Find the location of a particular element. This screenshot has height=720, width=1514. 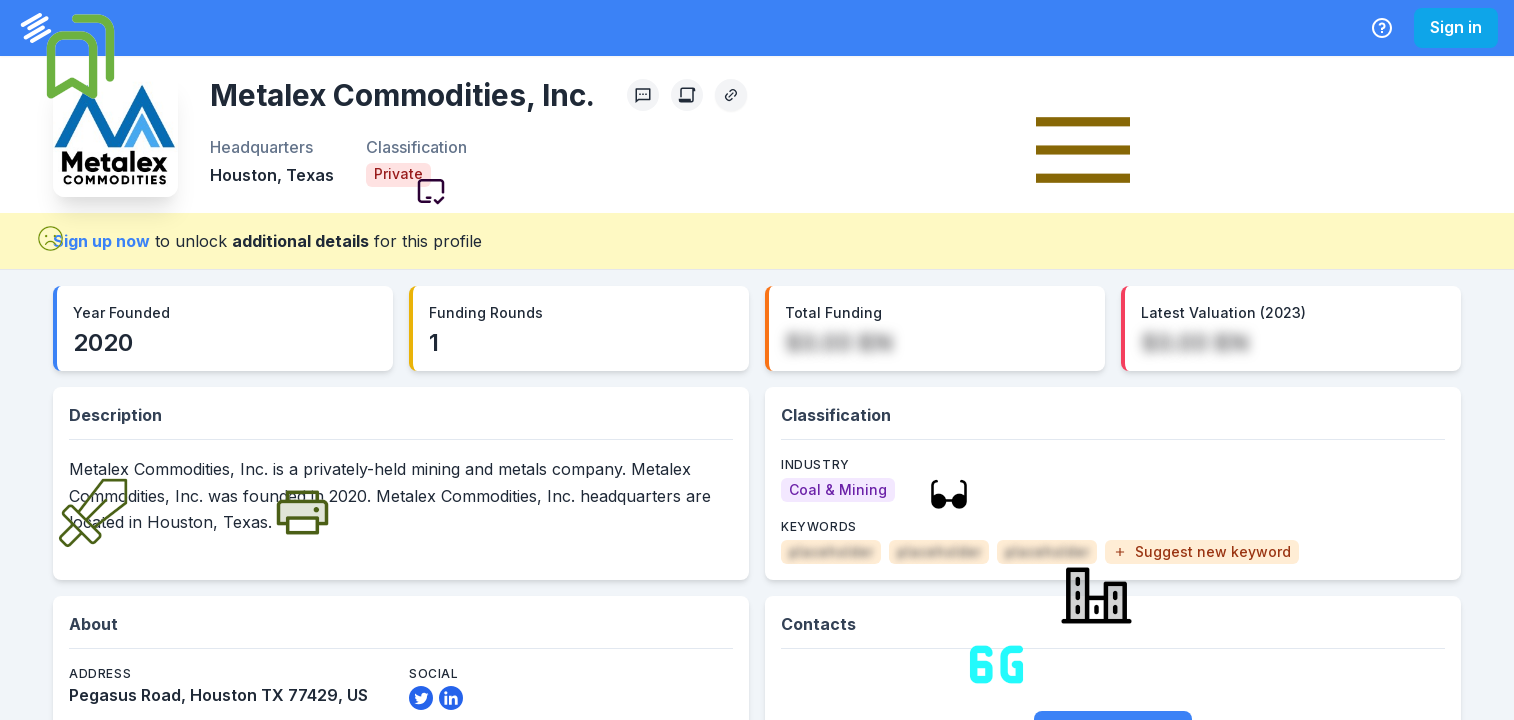

indicates 6G network connectivity status is located at coordinates (996, 664).